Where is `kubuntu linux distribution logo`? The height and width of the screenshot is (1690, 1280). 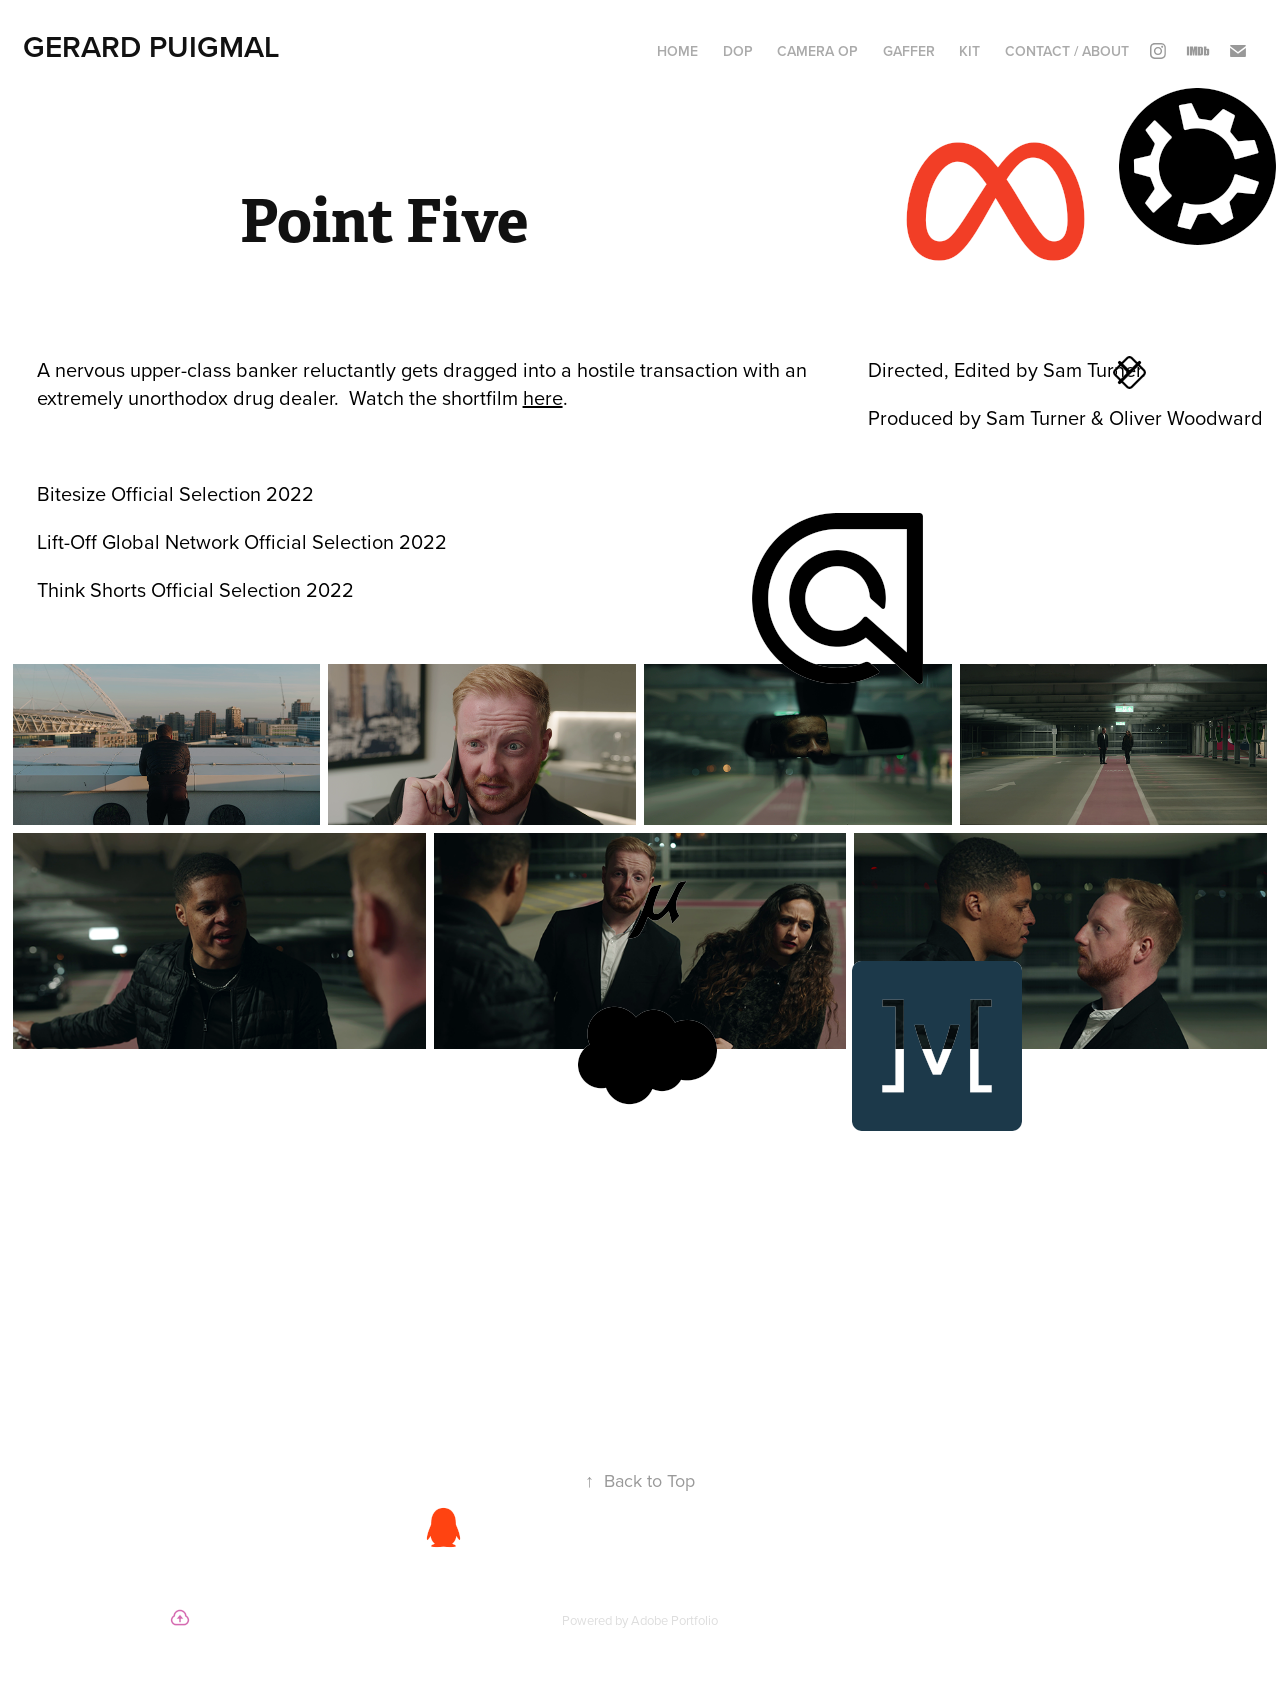 kubuntu linux distribution logo is located at coordinates (1197, 166).